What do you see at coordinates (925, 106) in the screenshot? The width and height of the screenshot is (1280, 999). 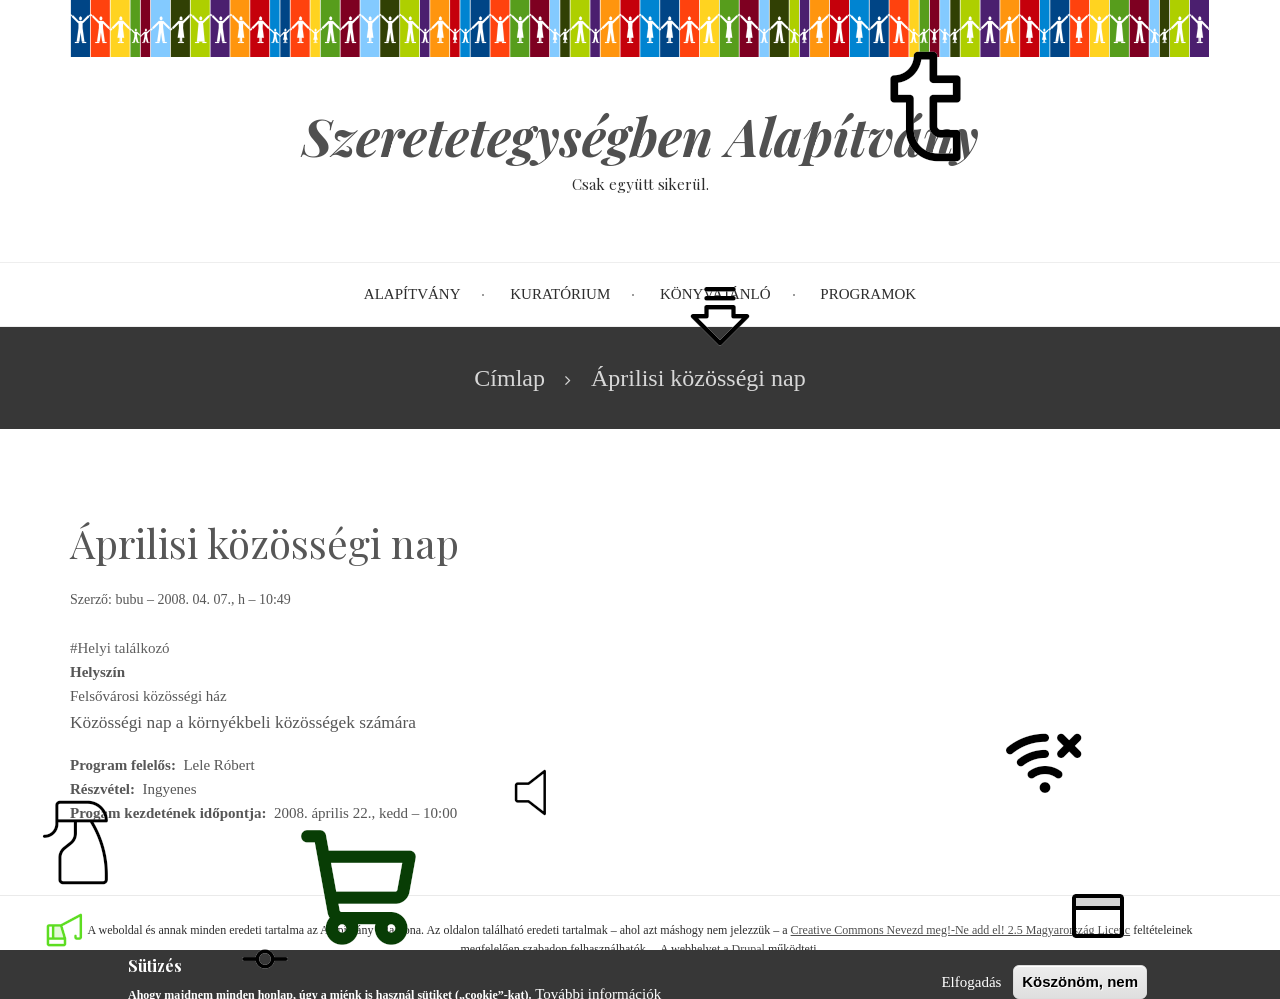 I see `open tumblr app` at bounding box center [925, 106].